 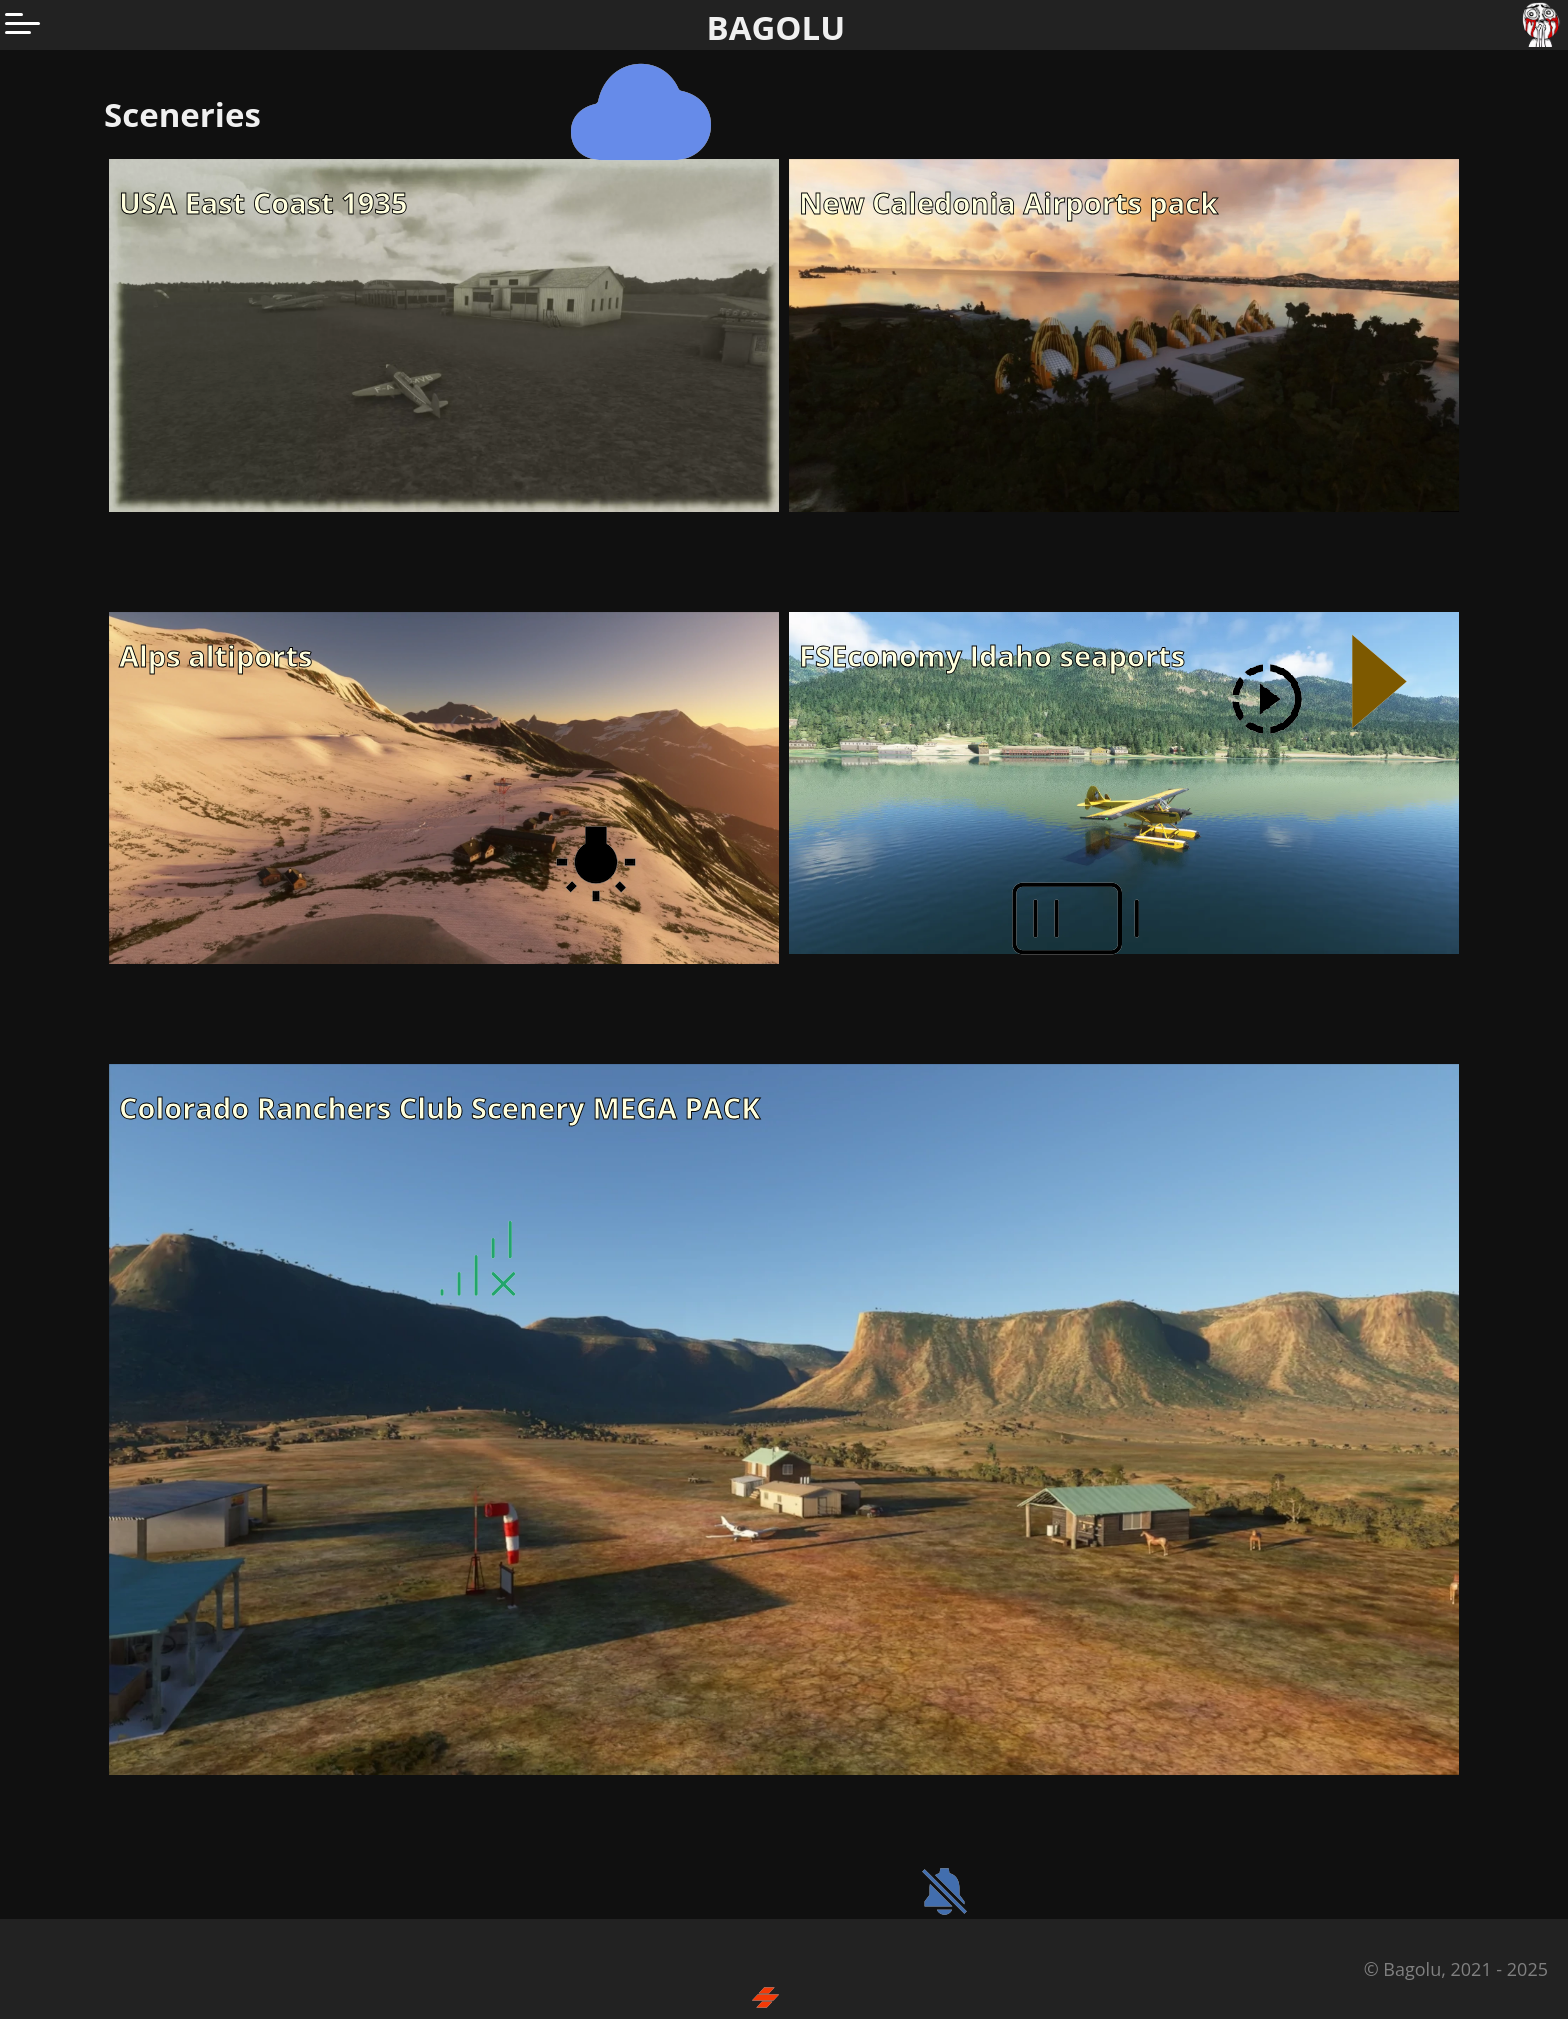 I want to click on enable slow motion video recording, so click(x=1267, y=699).